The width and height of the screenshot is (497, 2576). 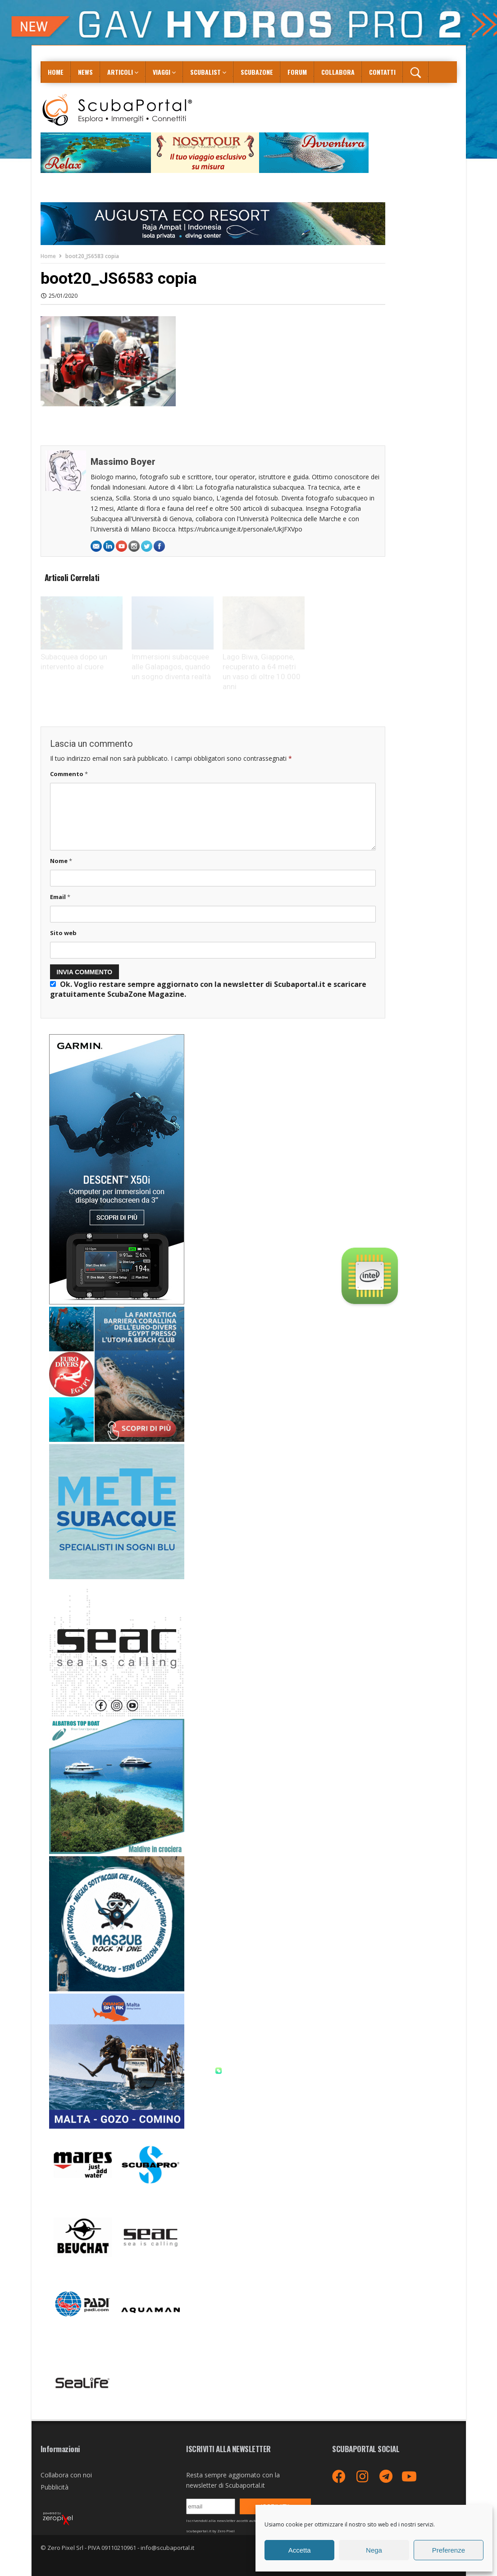 What do you see at coordinates (219, 2071) in the screenshot?
I see `open window tiling and arrangement controls` at bounding box center [219, 2071].